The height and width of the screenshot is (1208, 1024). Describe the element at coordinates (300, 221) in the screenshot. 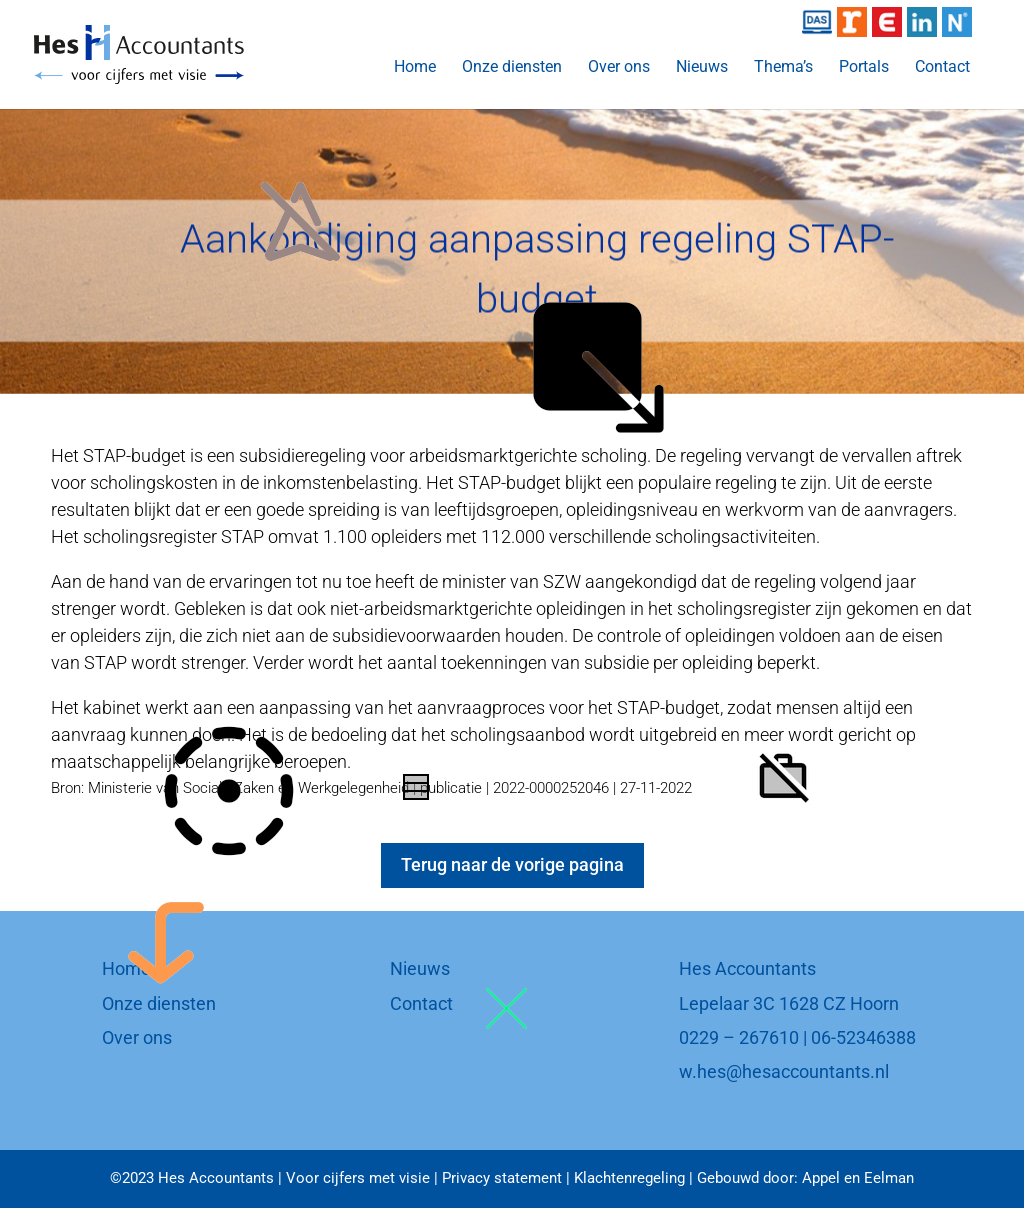

I see `navigation or GPS is disabled` at that location.